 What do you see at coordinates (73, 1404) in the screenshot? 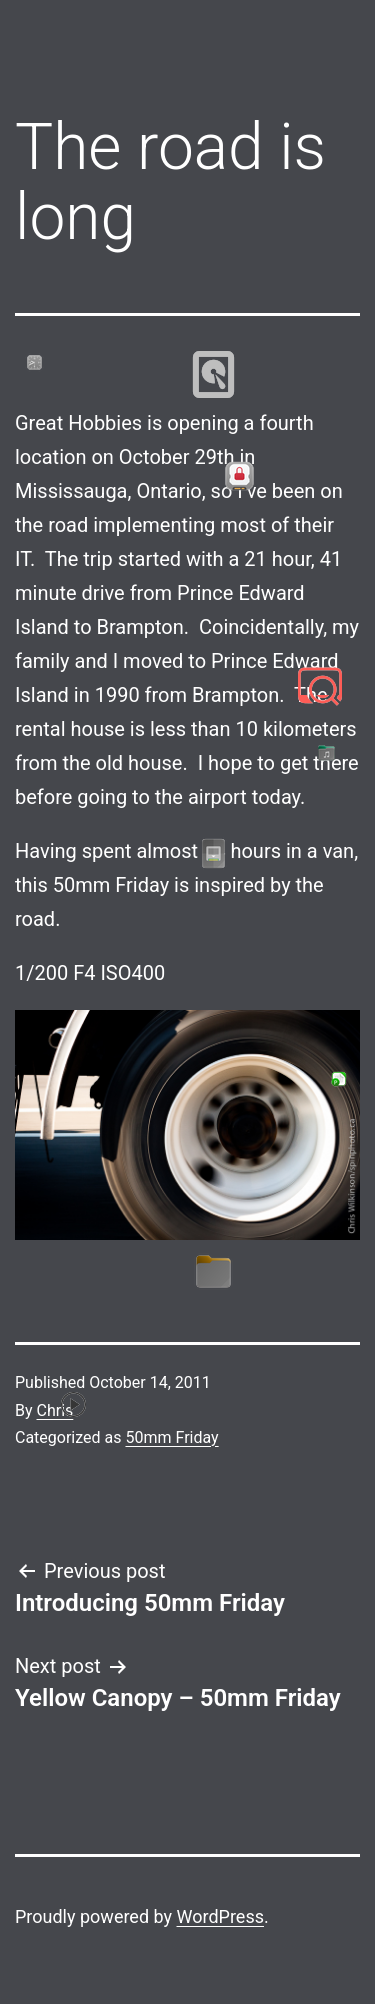
I see `start or resume a process` at bounding box center [73, 1404].